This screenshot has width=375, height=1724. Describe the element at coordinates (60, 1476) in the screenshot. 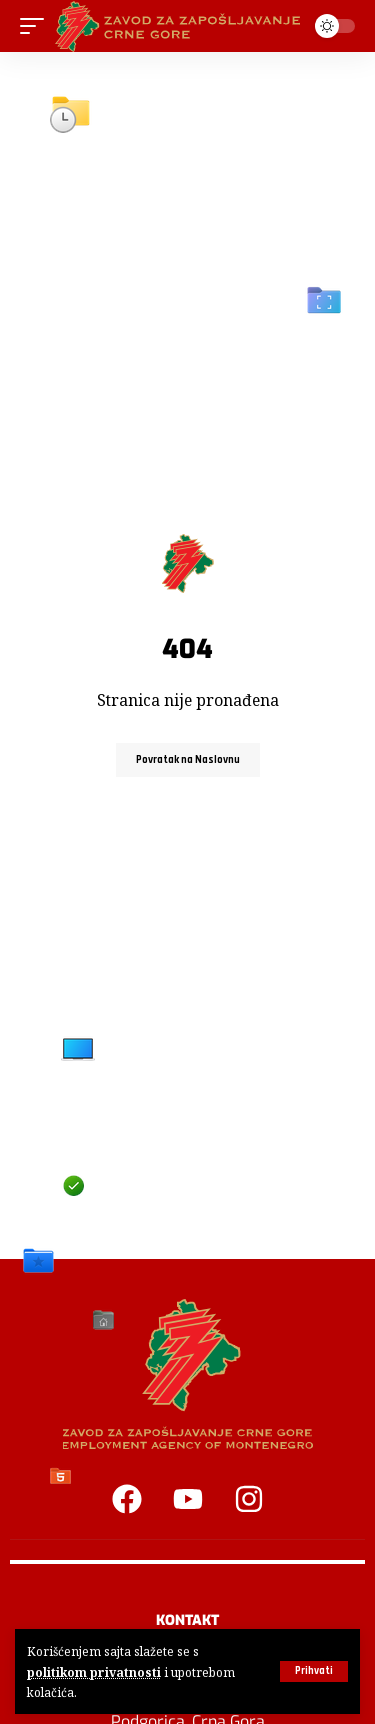

I see `open folder containing HTML files` at that location.